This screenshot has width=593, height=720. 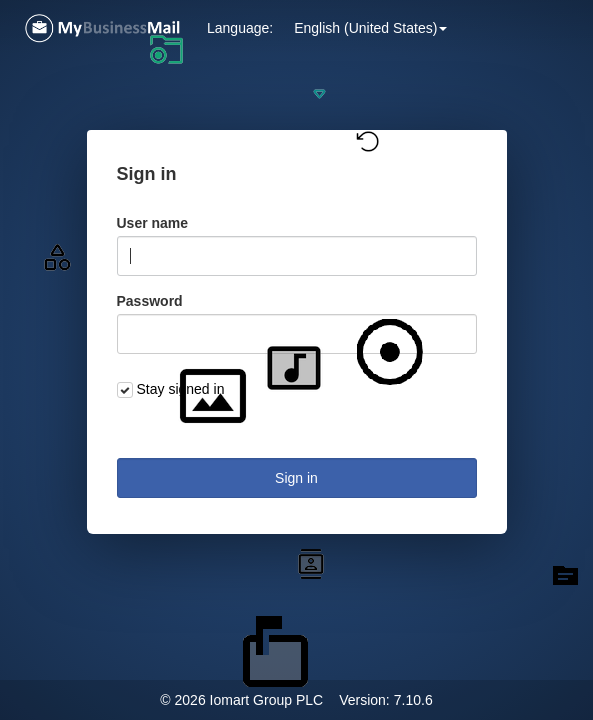 I want to click on view image at actual size, so click(x=213, y=396).